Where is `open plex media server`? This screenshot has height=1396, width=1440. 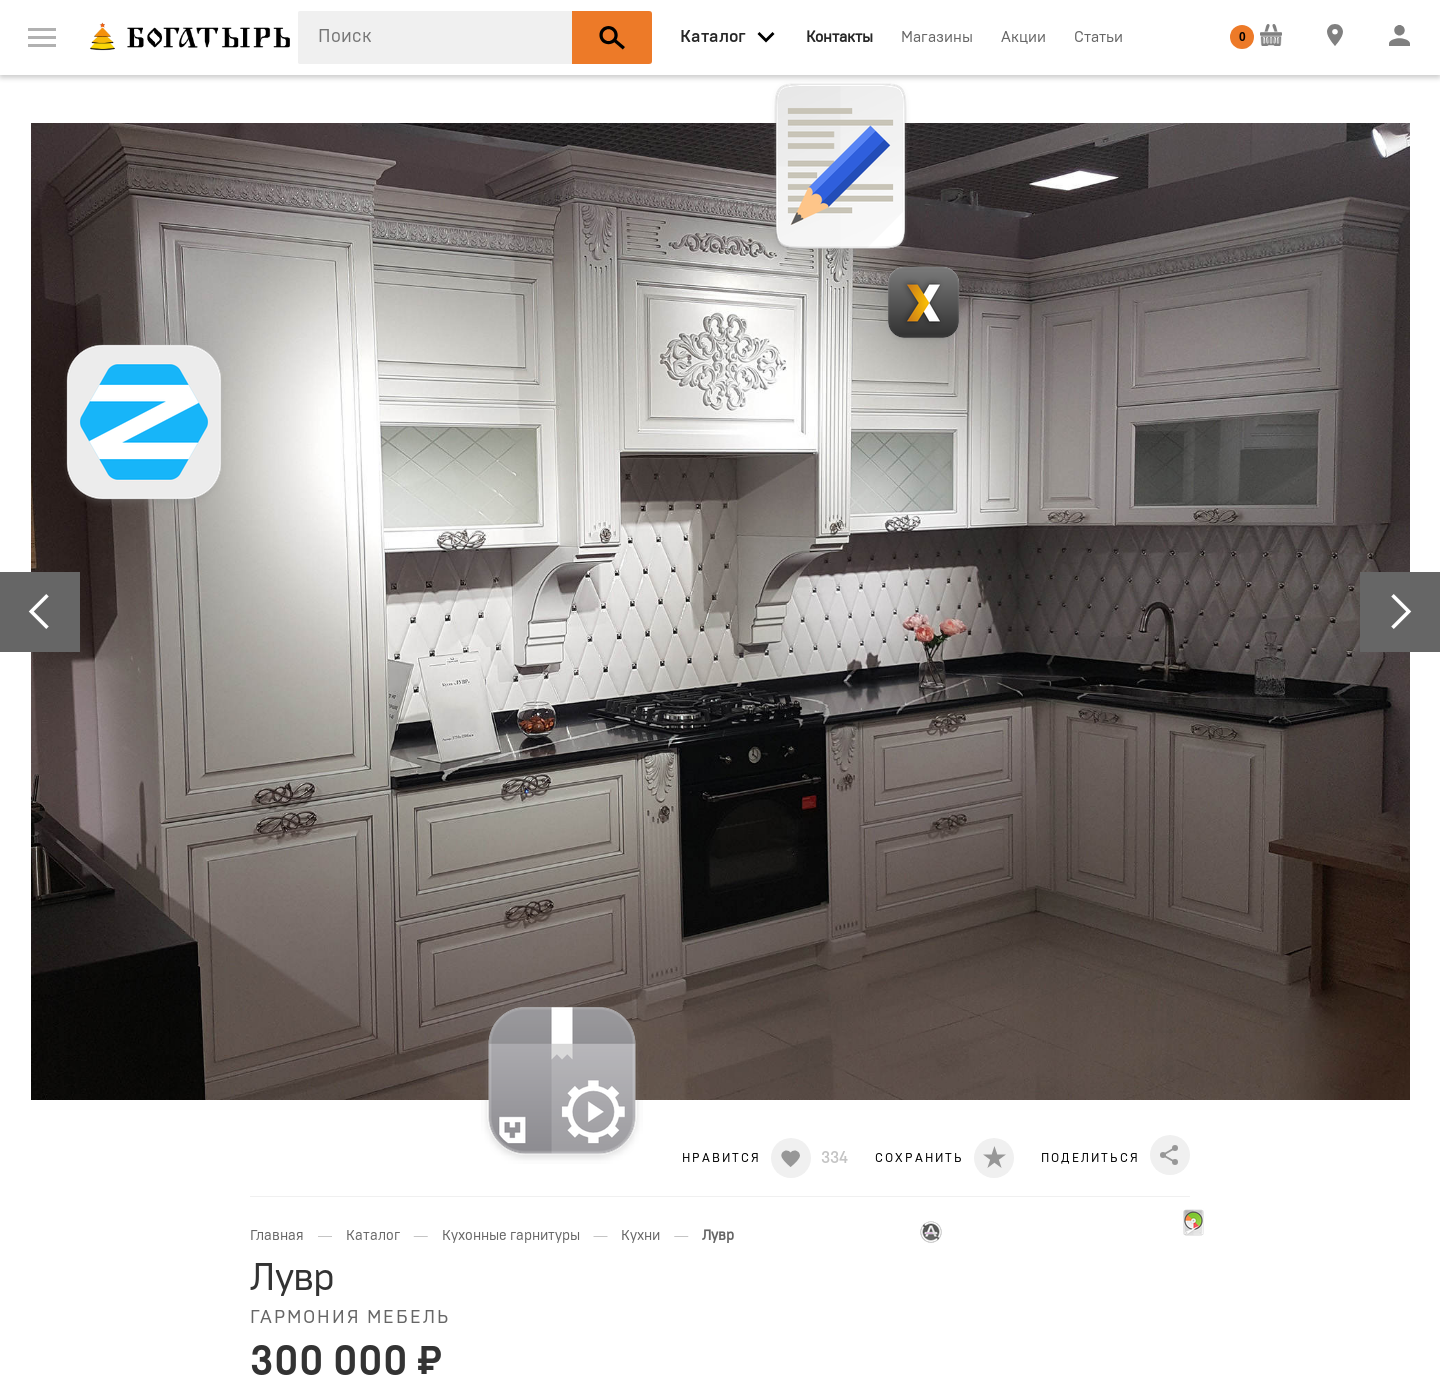
open plex media server is located at coordinates (923, 302).